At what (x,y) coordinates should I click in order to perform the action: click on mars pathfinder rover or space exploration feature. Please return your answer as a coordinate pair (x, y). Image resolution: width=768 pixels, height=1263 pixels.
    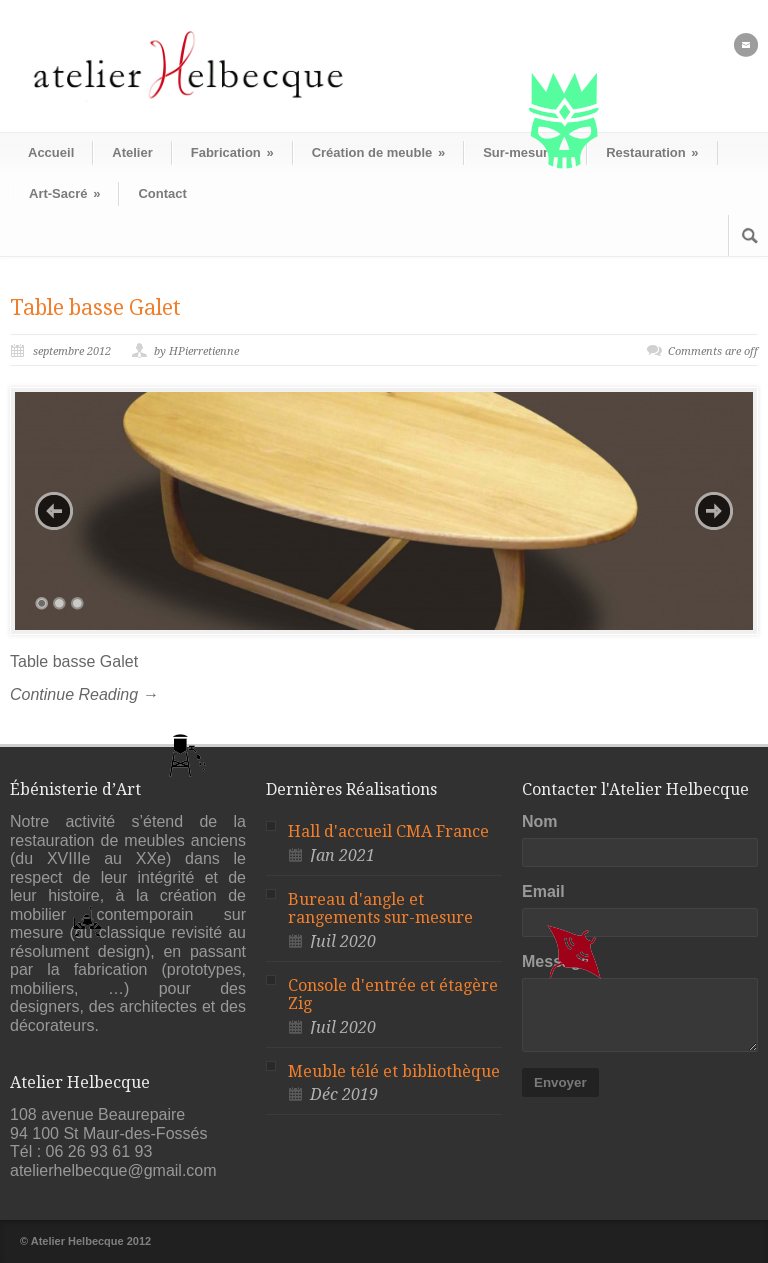
    Looking at the image, I should click on (87, 922).